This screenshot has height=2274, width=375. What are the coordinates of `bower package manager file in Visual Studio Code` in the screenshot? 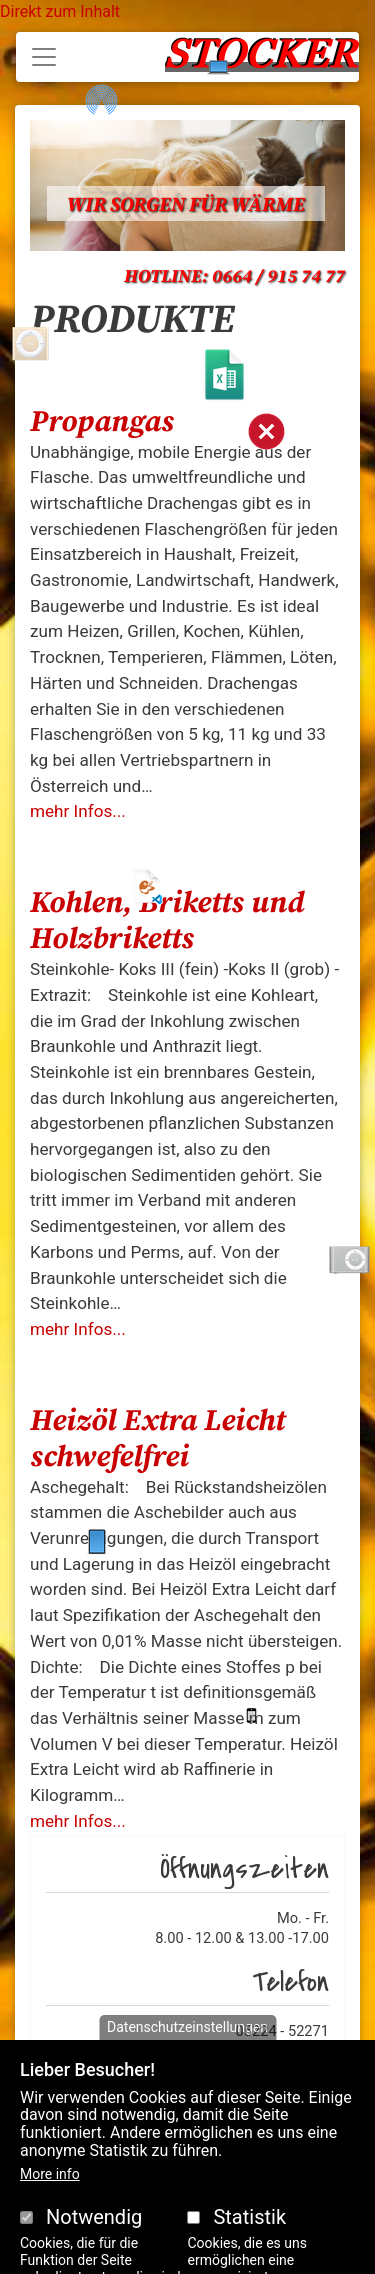 It's located at (147, 887).